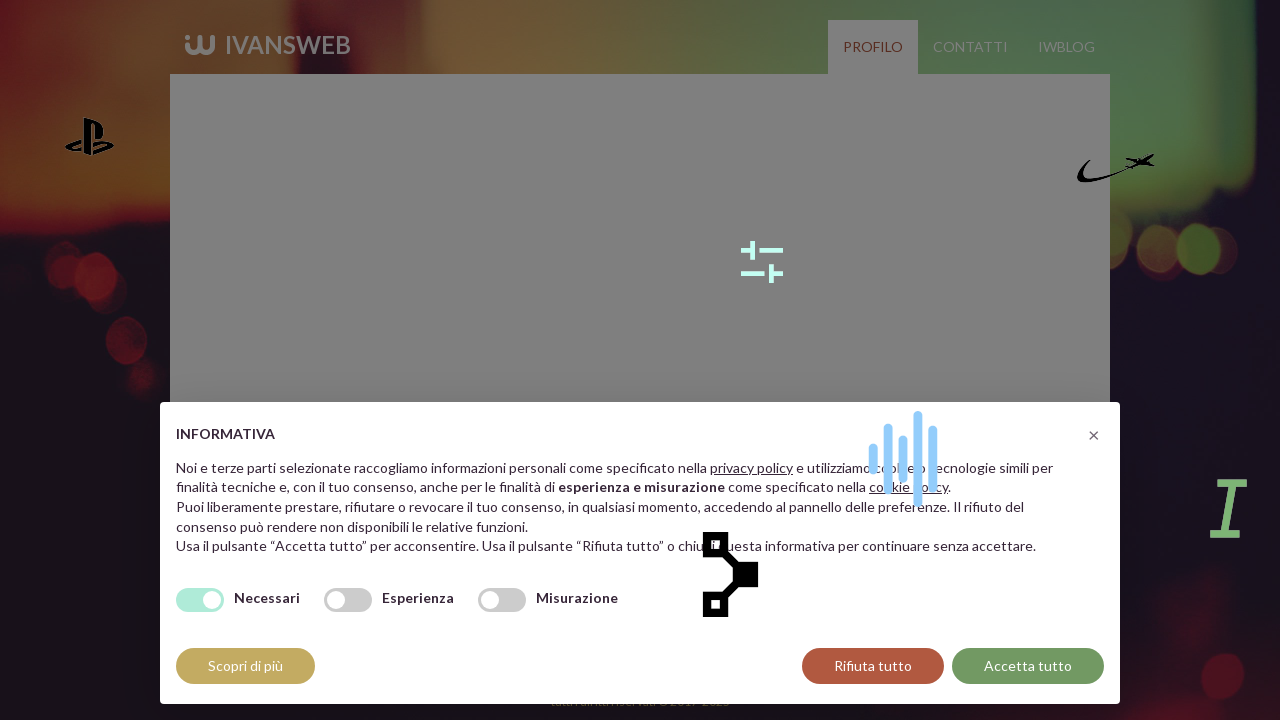 This screenshot has height=720, width=1280. What do you see at coordinates (1228, 508) in the screenshot?
I see `apply italic formatting to selected text` at bounding box center [1228, 508].